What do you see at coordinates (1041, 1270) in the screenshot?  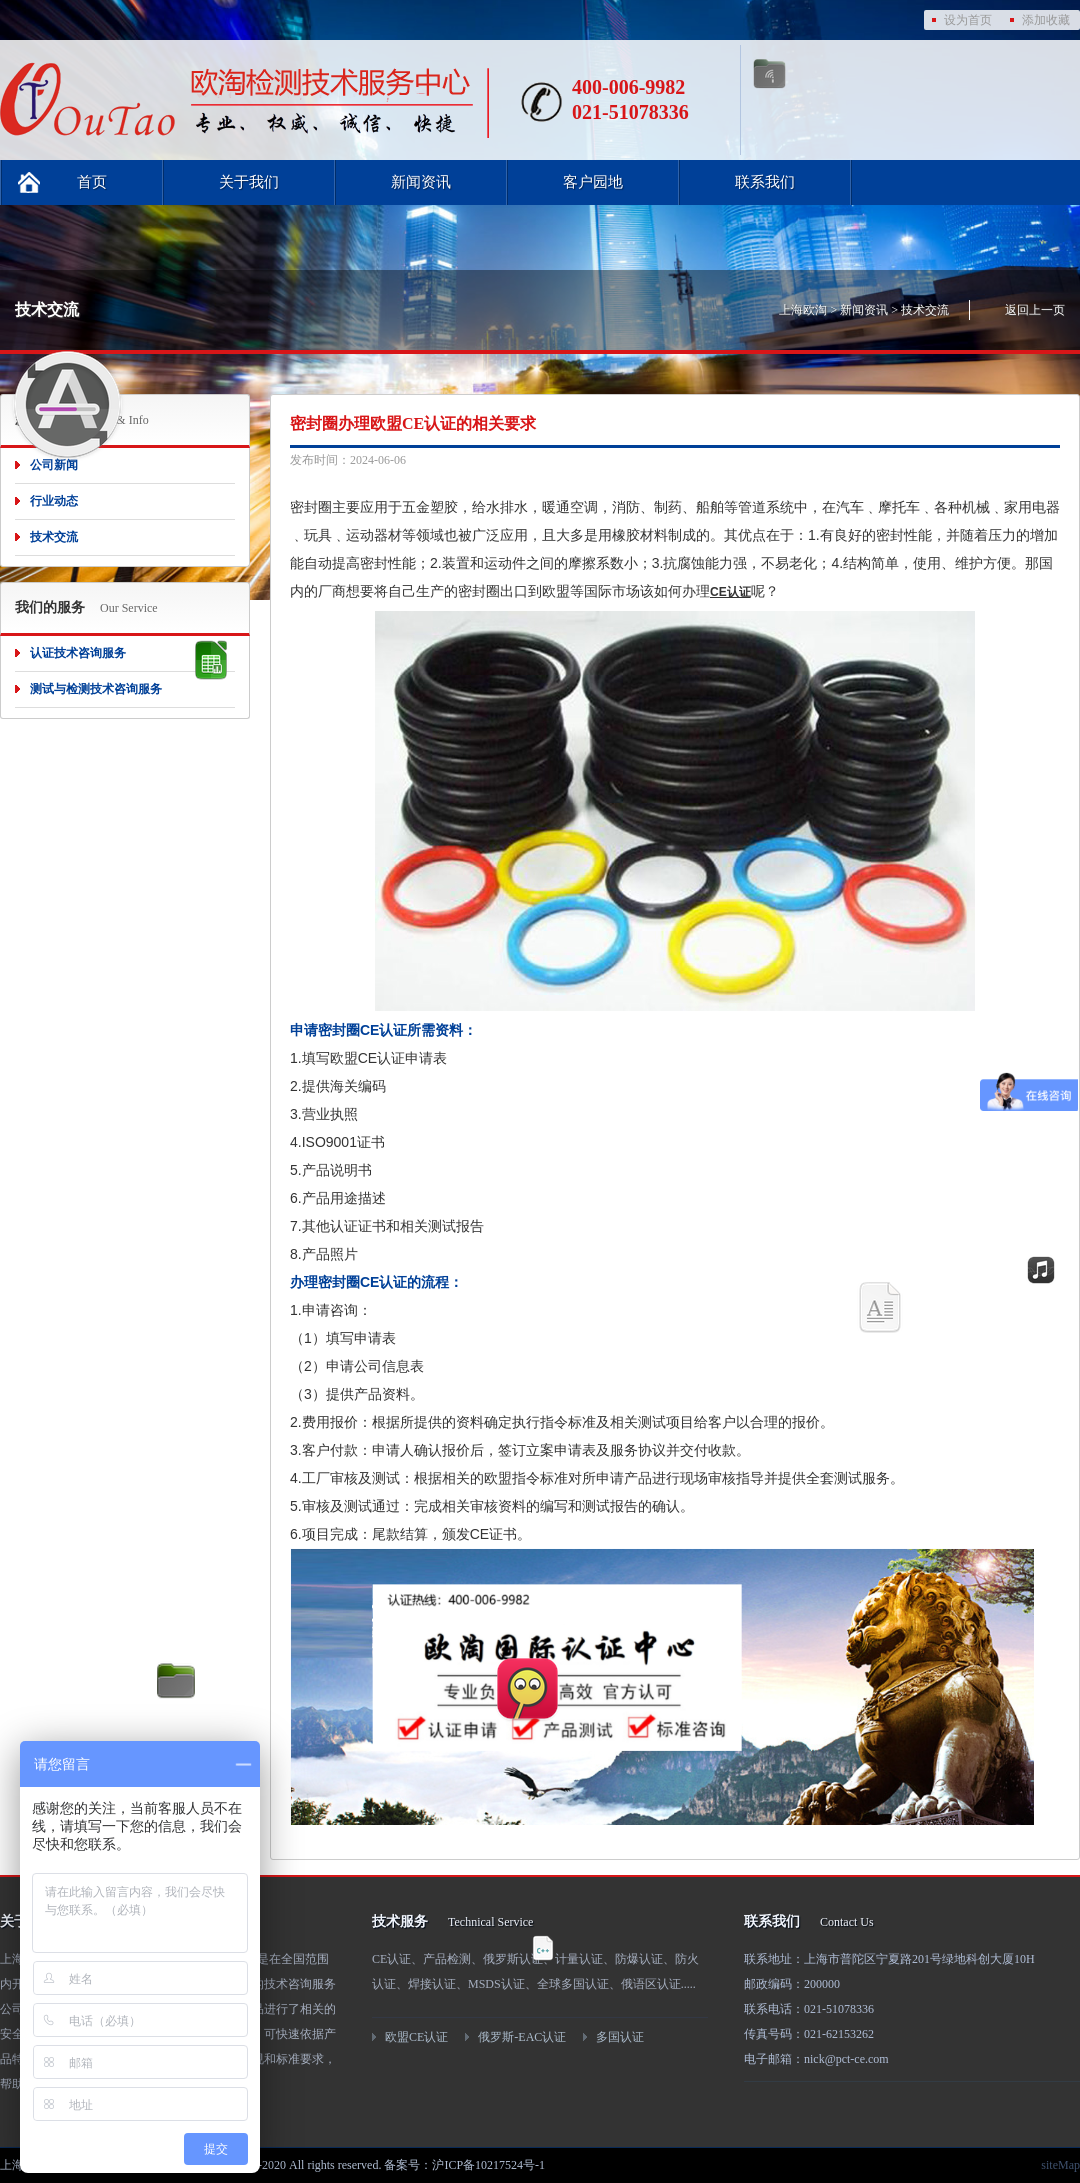 I see `open audacious music player` at bounding box center [1041, 1270].